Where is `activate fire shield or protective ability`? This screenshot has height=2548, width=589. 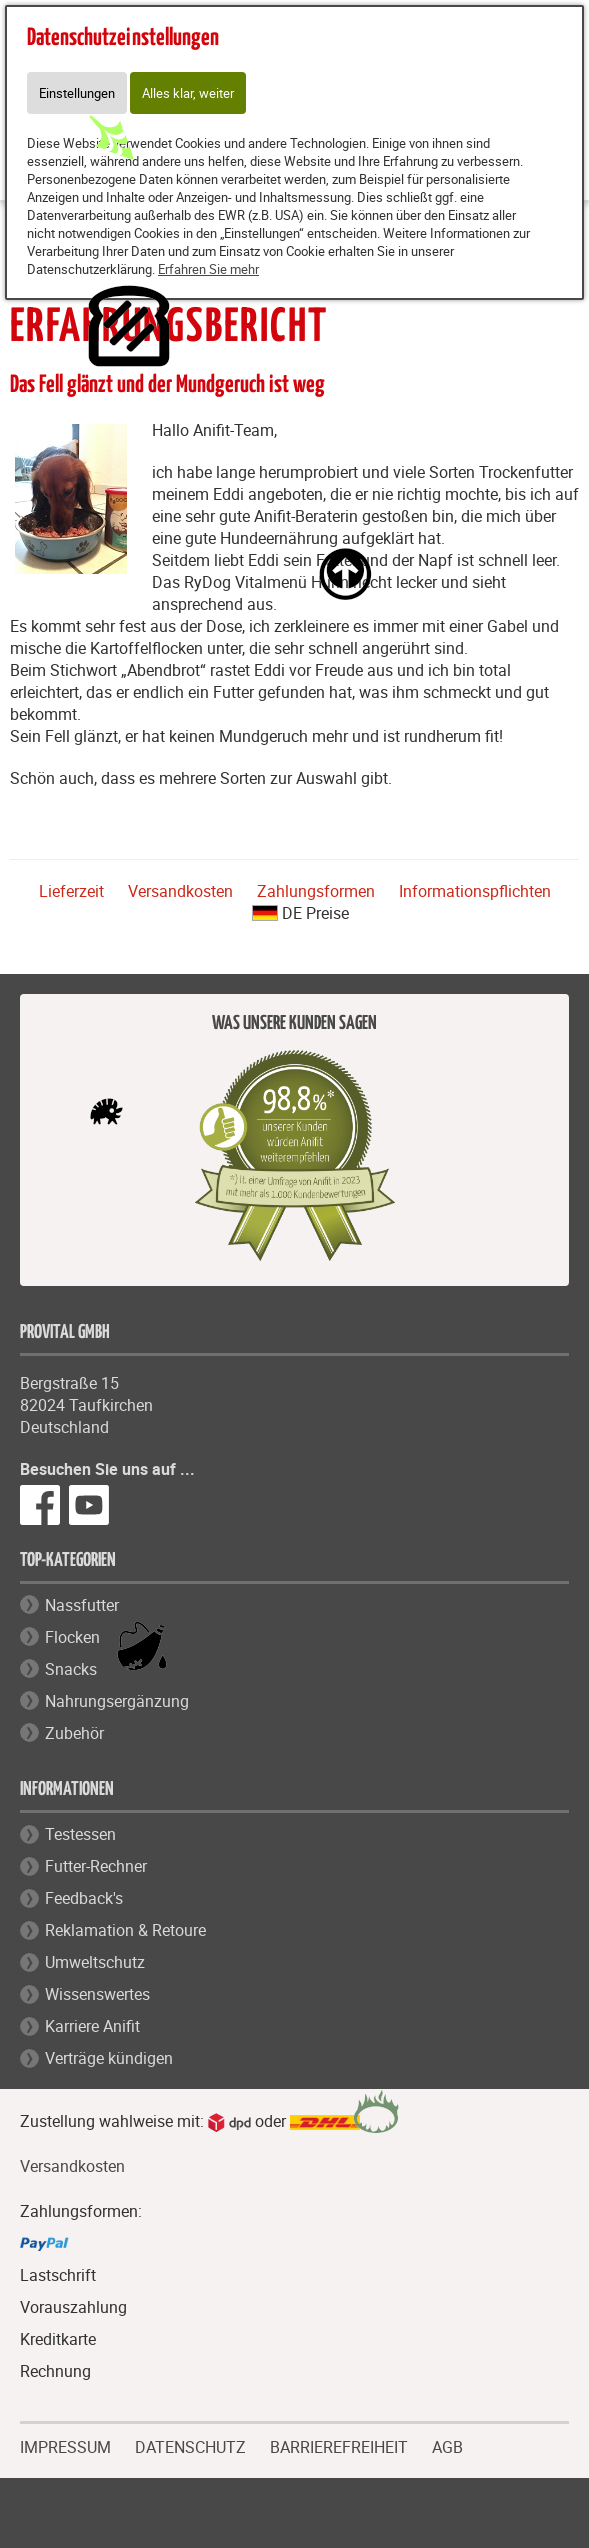 activate fire shield or protective ability is located at coordinates (376, 2112).